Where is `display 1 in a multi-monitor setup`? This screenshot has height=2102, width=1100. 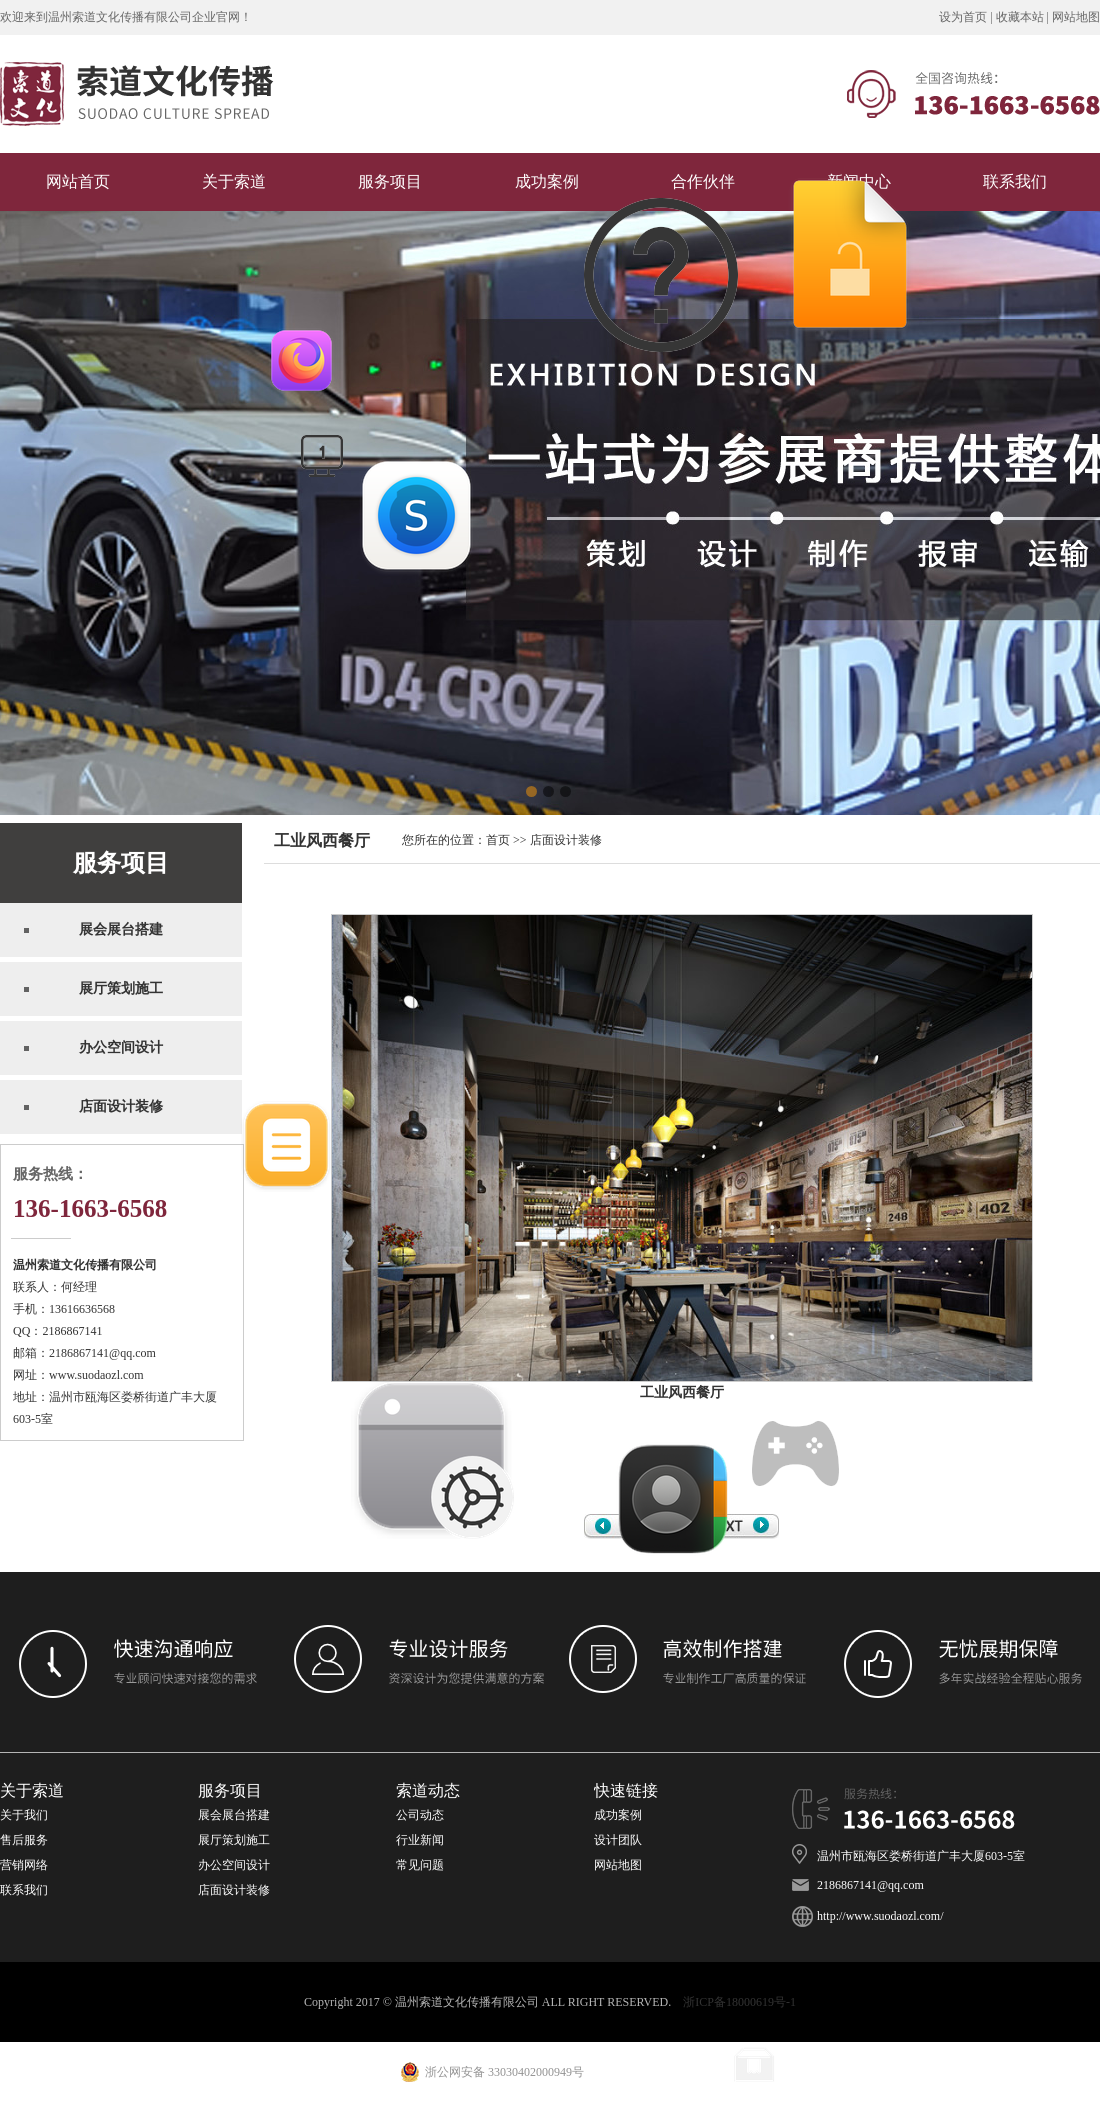
display 1 in a multi-monitor setup is located at coordinates (322, 456).